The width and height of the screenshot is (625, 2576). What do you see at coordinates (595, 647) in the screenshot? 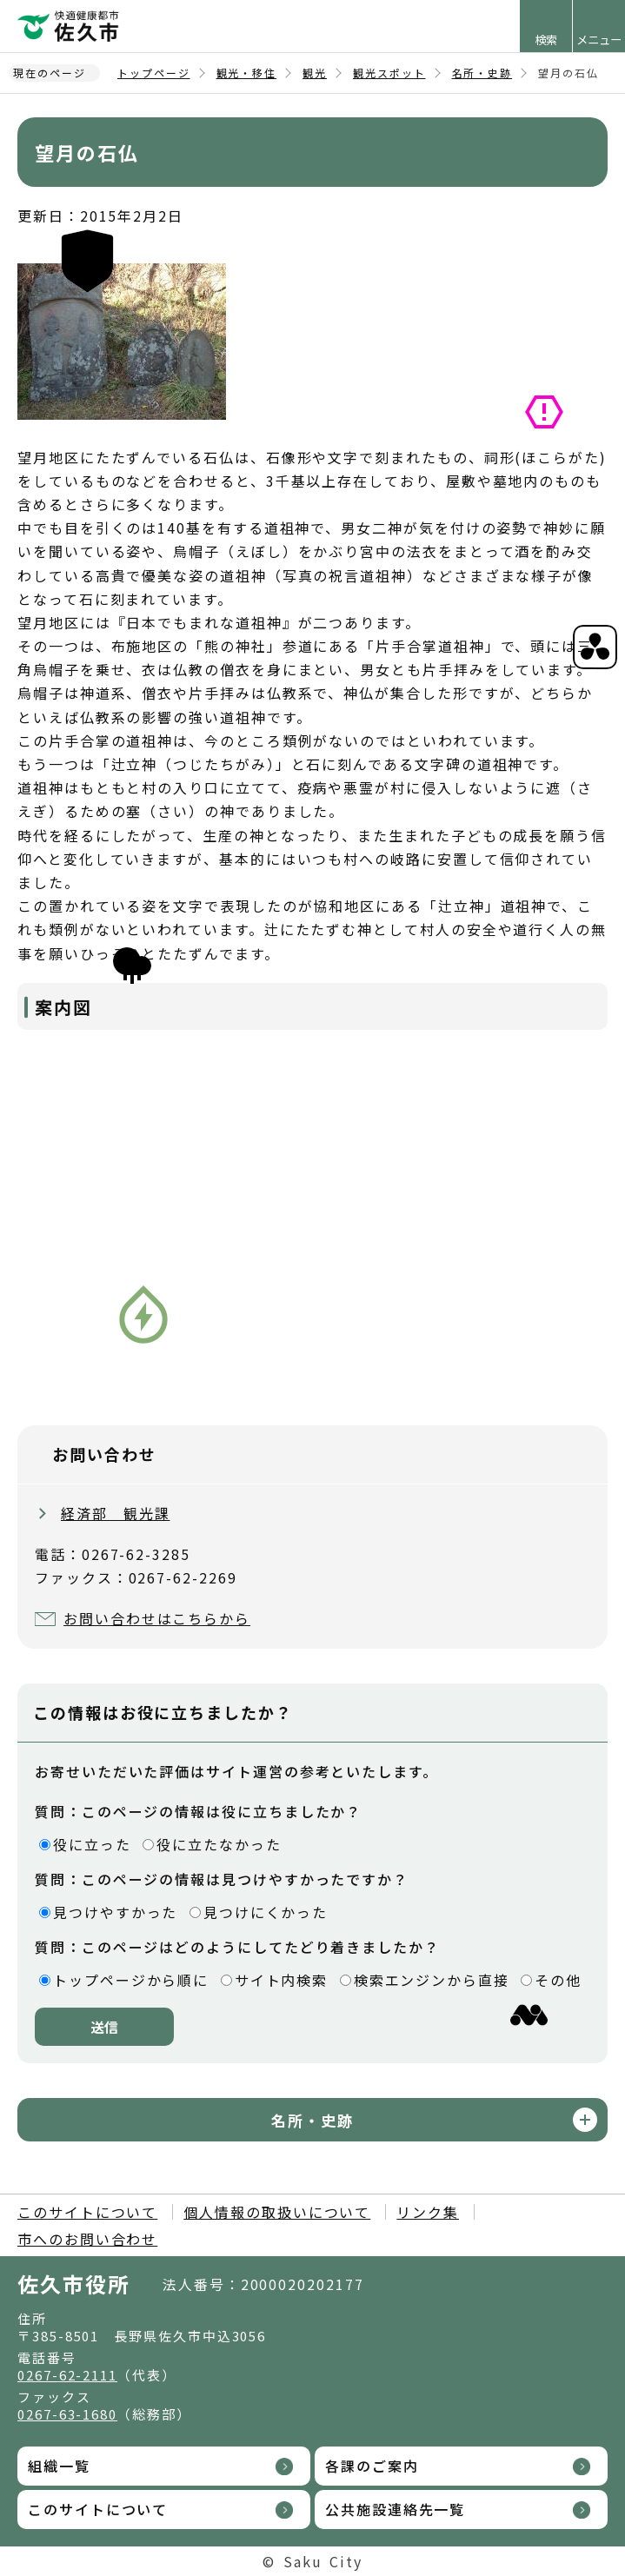
I see `open DaVinci Resolve video editing software` at bounding box center [595, 647].